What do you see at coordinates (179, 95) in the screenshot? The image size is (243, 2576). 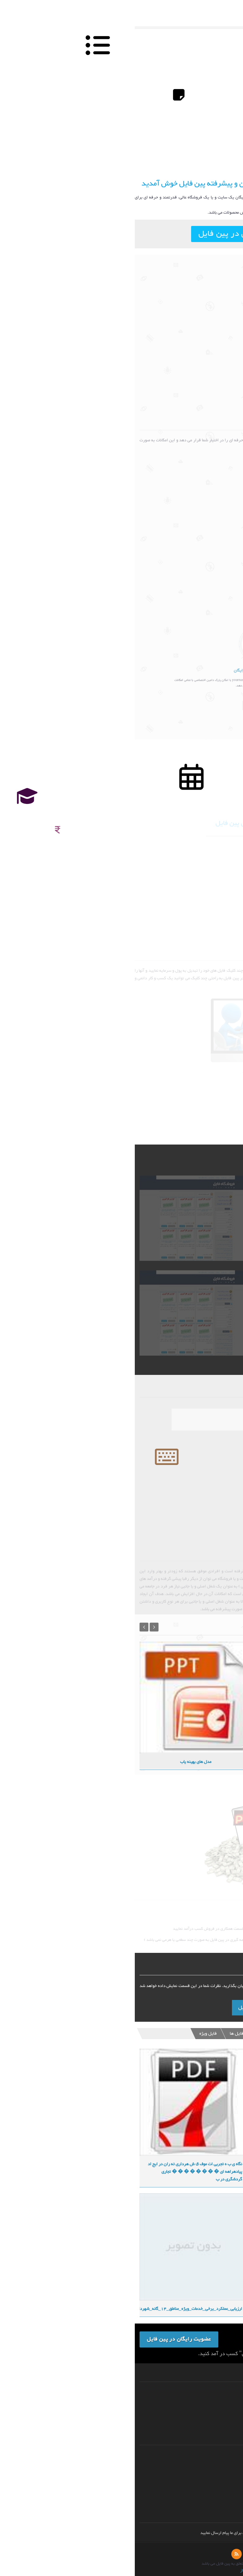 I see `add a new sticky note` at bounding box center [179, 95].